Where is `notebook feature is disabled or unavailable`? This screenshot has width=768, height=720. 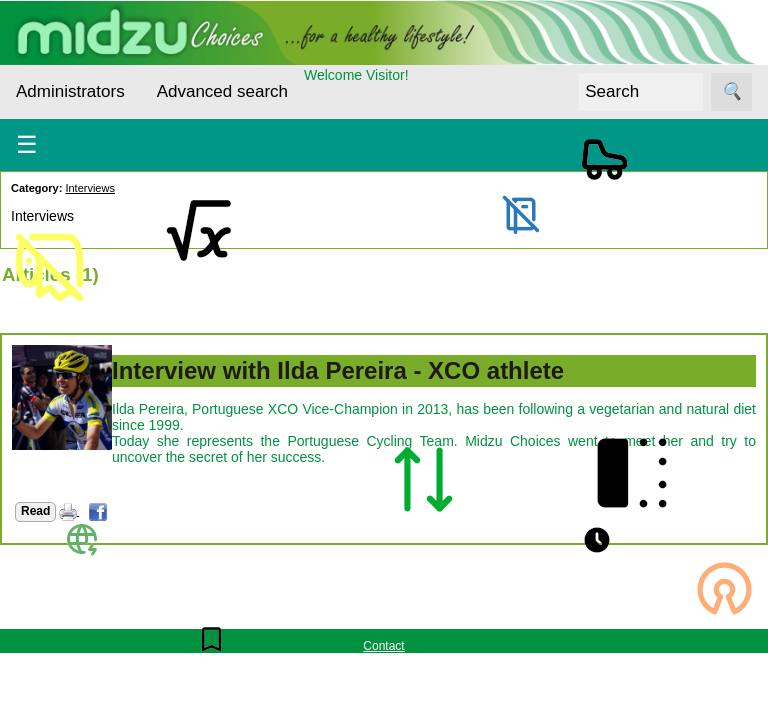 notebook feature is disabled or unavailable is located at coordinates (521, 214).